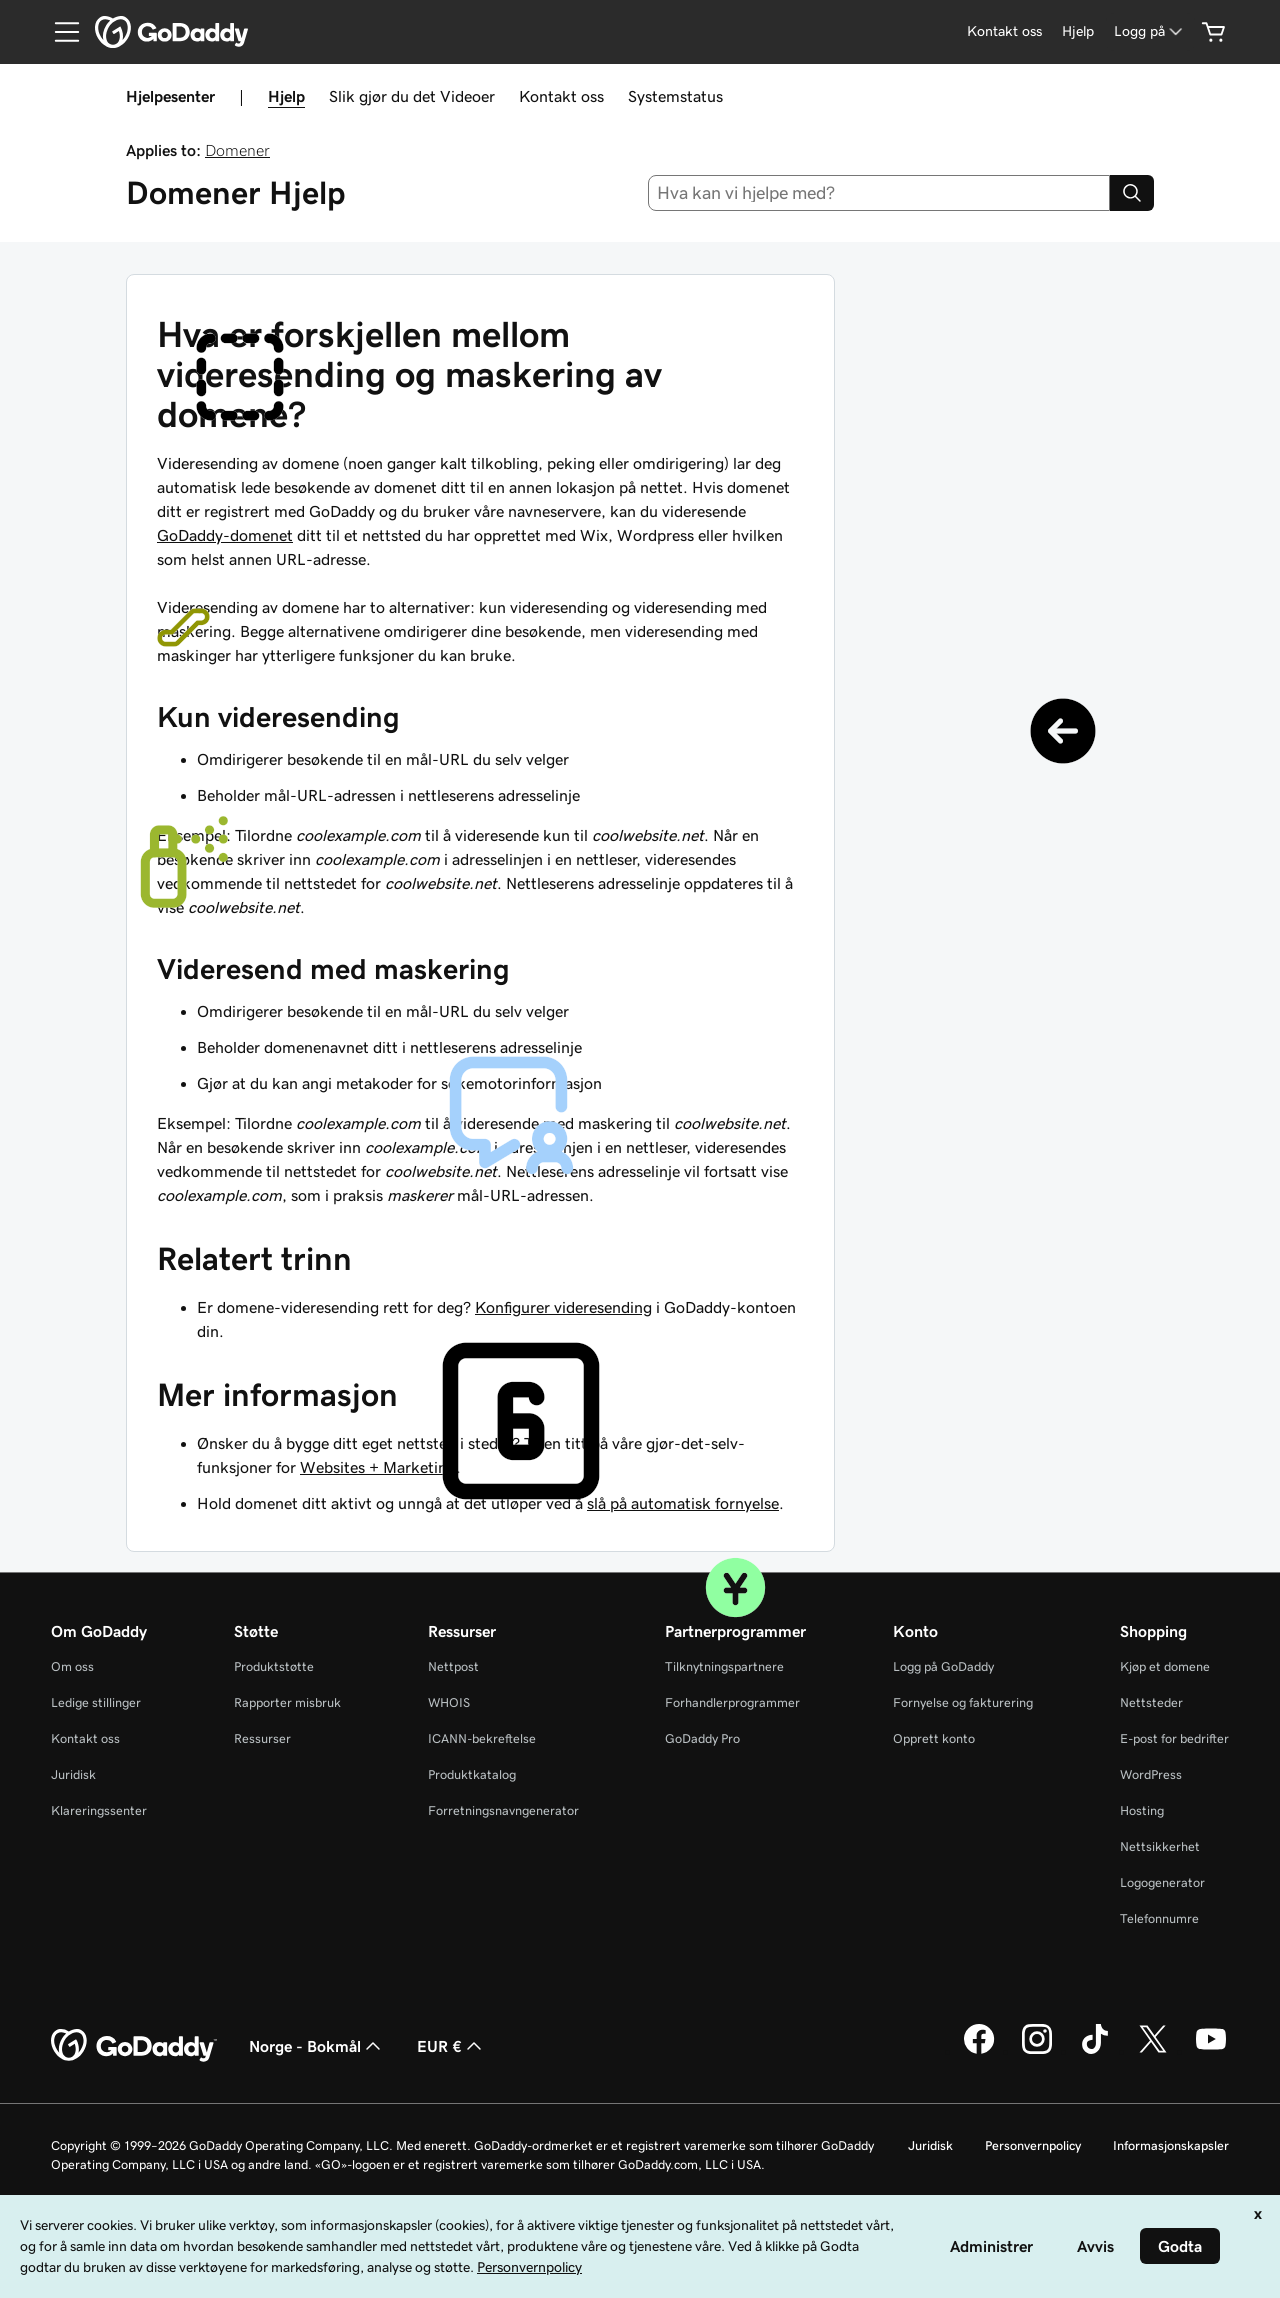 Image resolution: width=1280 pixels, height=2298 pixels. I want to click on view balance in chinese yuan, so click(735, 1587).